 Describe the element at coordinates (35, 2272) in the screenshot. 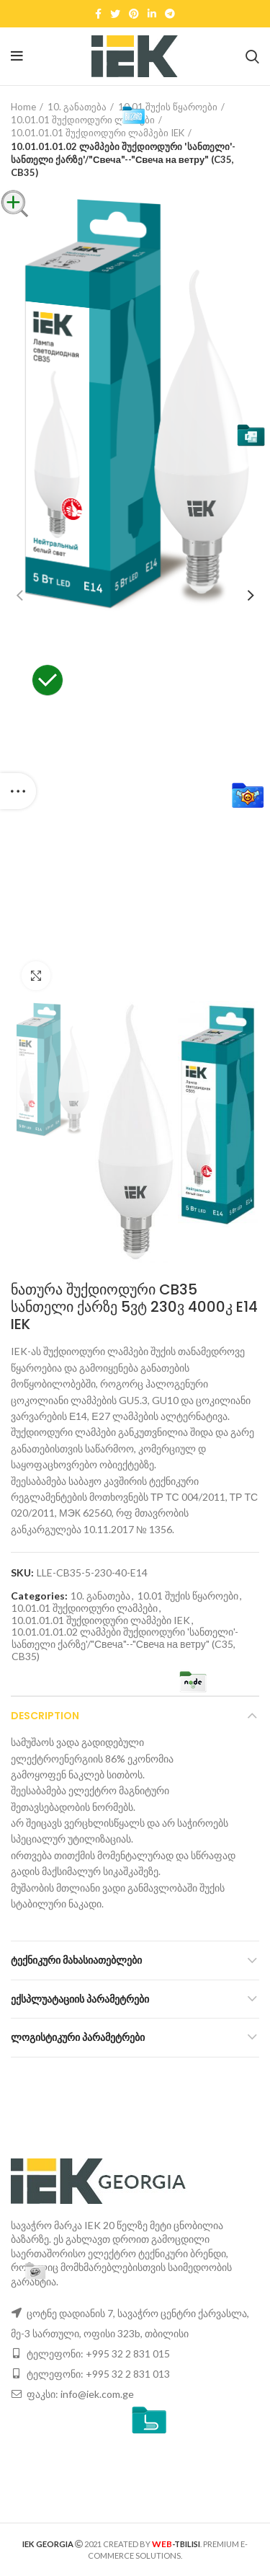

I see `open your meme collection folder` at that location.